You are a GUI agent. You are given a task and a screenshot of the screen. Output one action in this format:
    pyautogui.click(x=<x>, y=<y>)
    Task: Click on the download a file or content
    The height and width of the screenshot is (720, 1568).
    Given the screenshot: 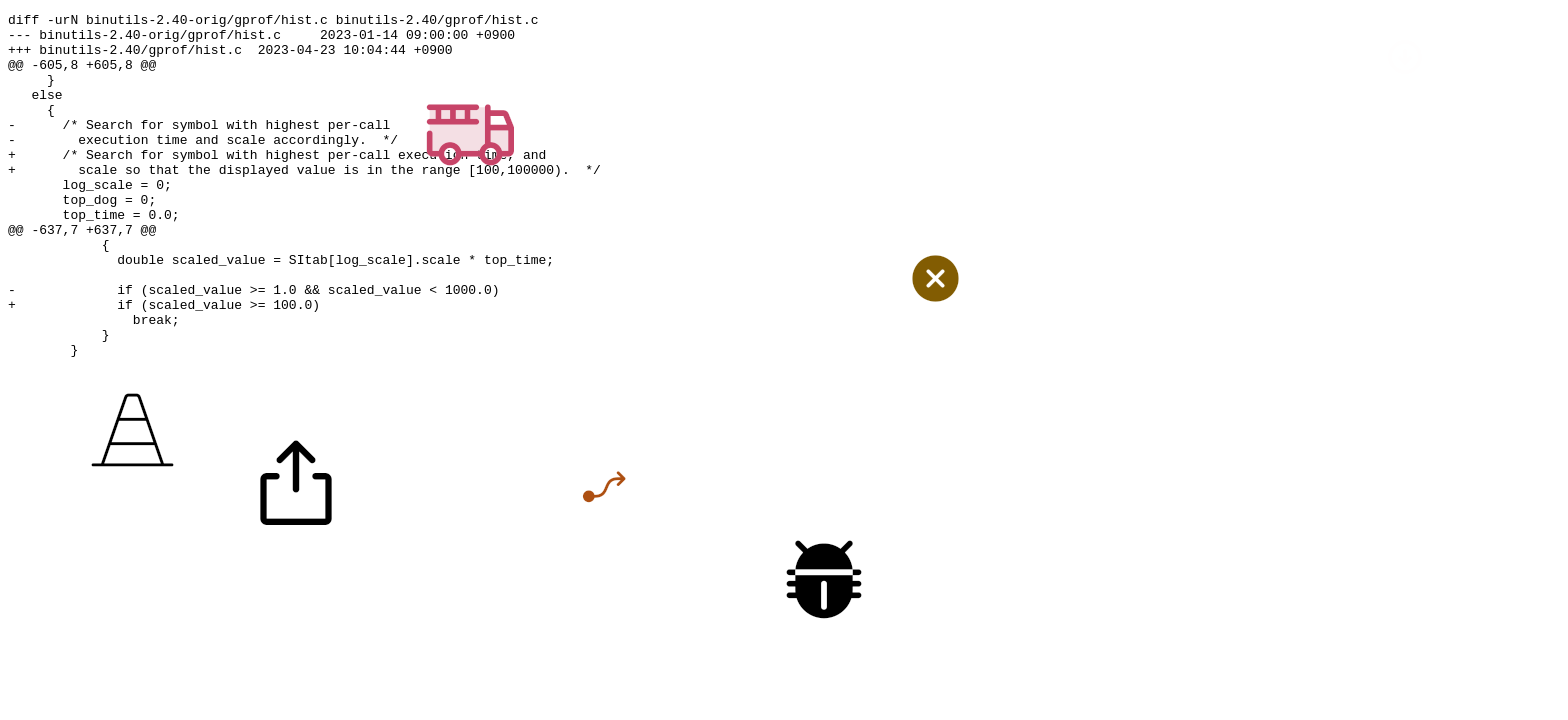 What is the action you would take?
    pyautogui.click(x=1405, y=57)
    